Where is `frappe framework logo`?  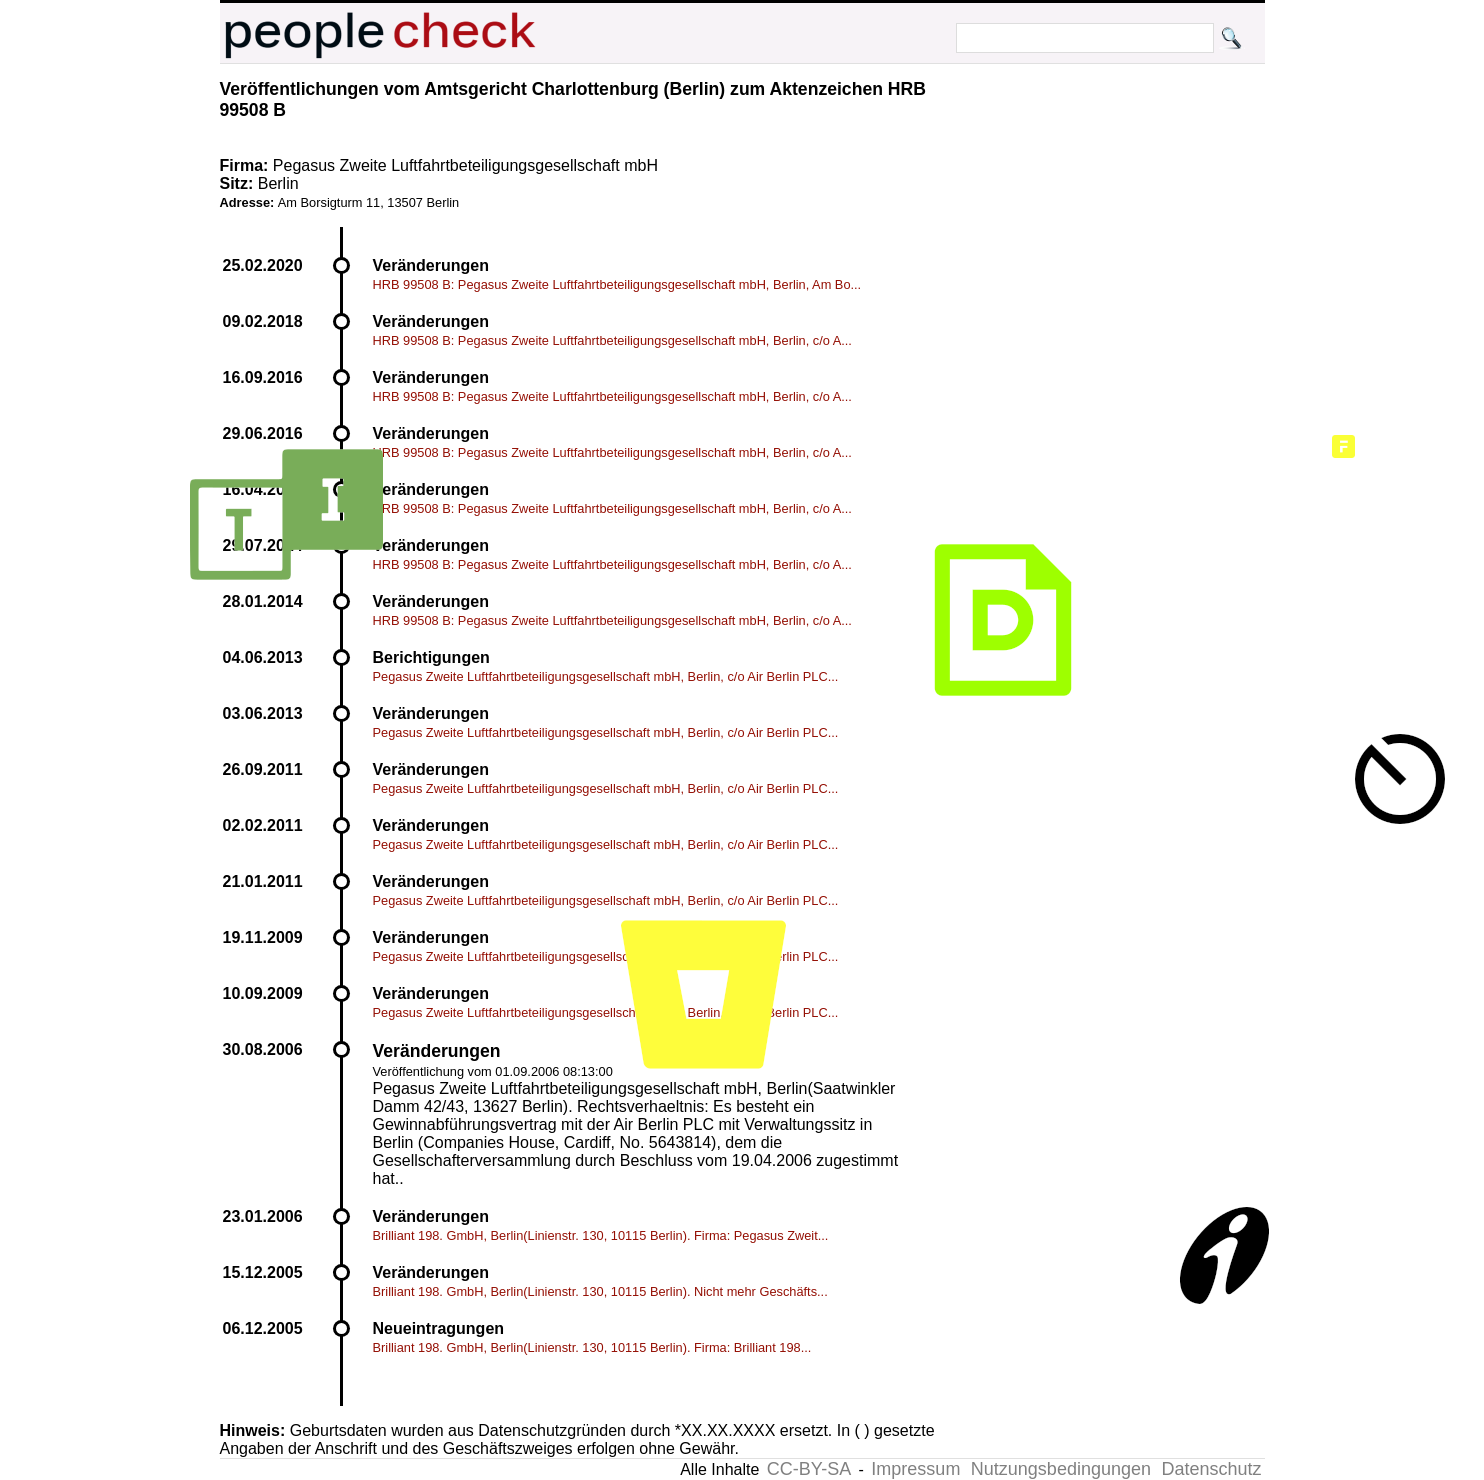
frappe framework logo is located at coordinates (1343, 446).